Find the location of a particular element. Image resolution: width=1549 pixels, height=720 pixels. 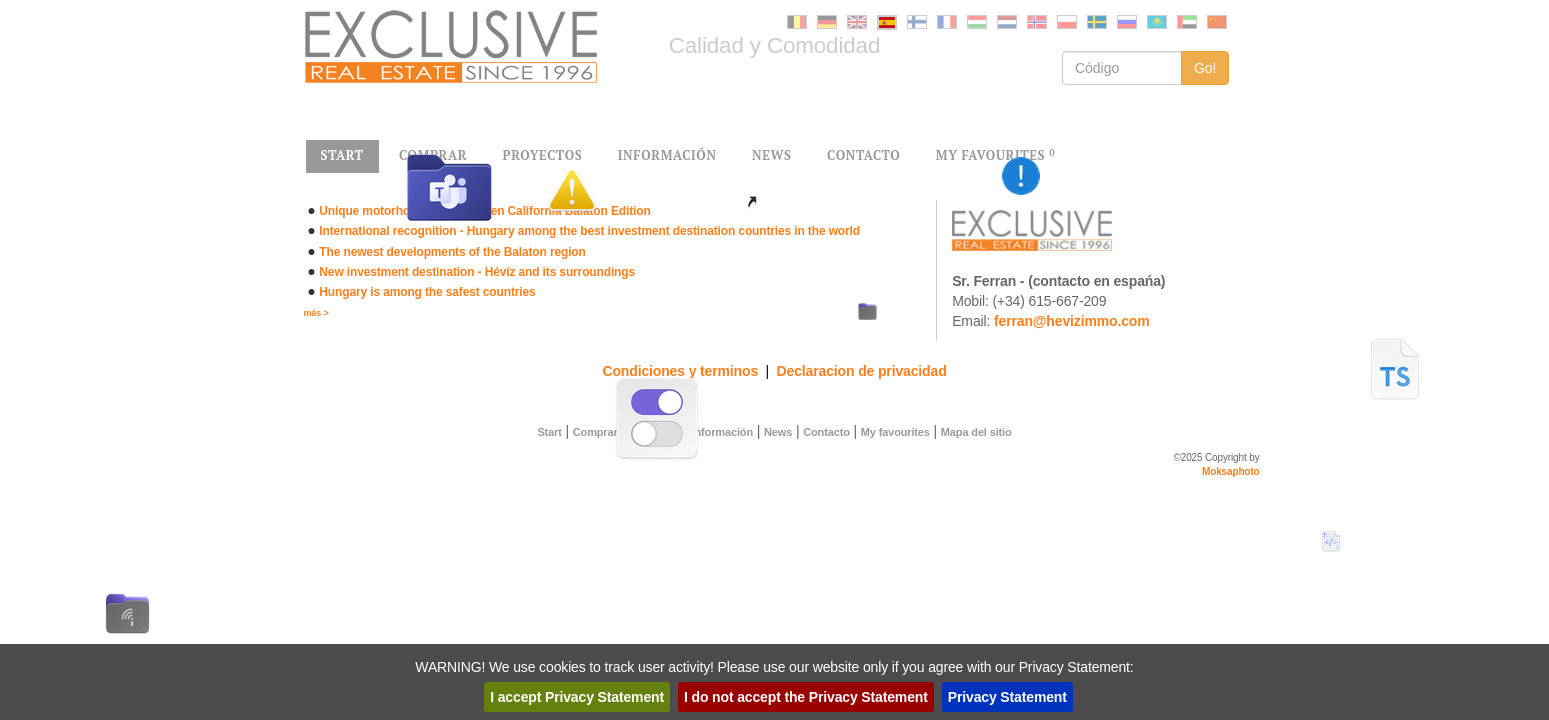

typescript source code file is located at coordinates (1395, 369).